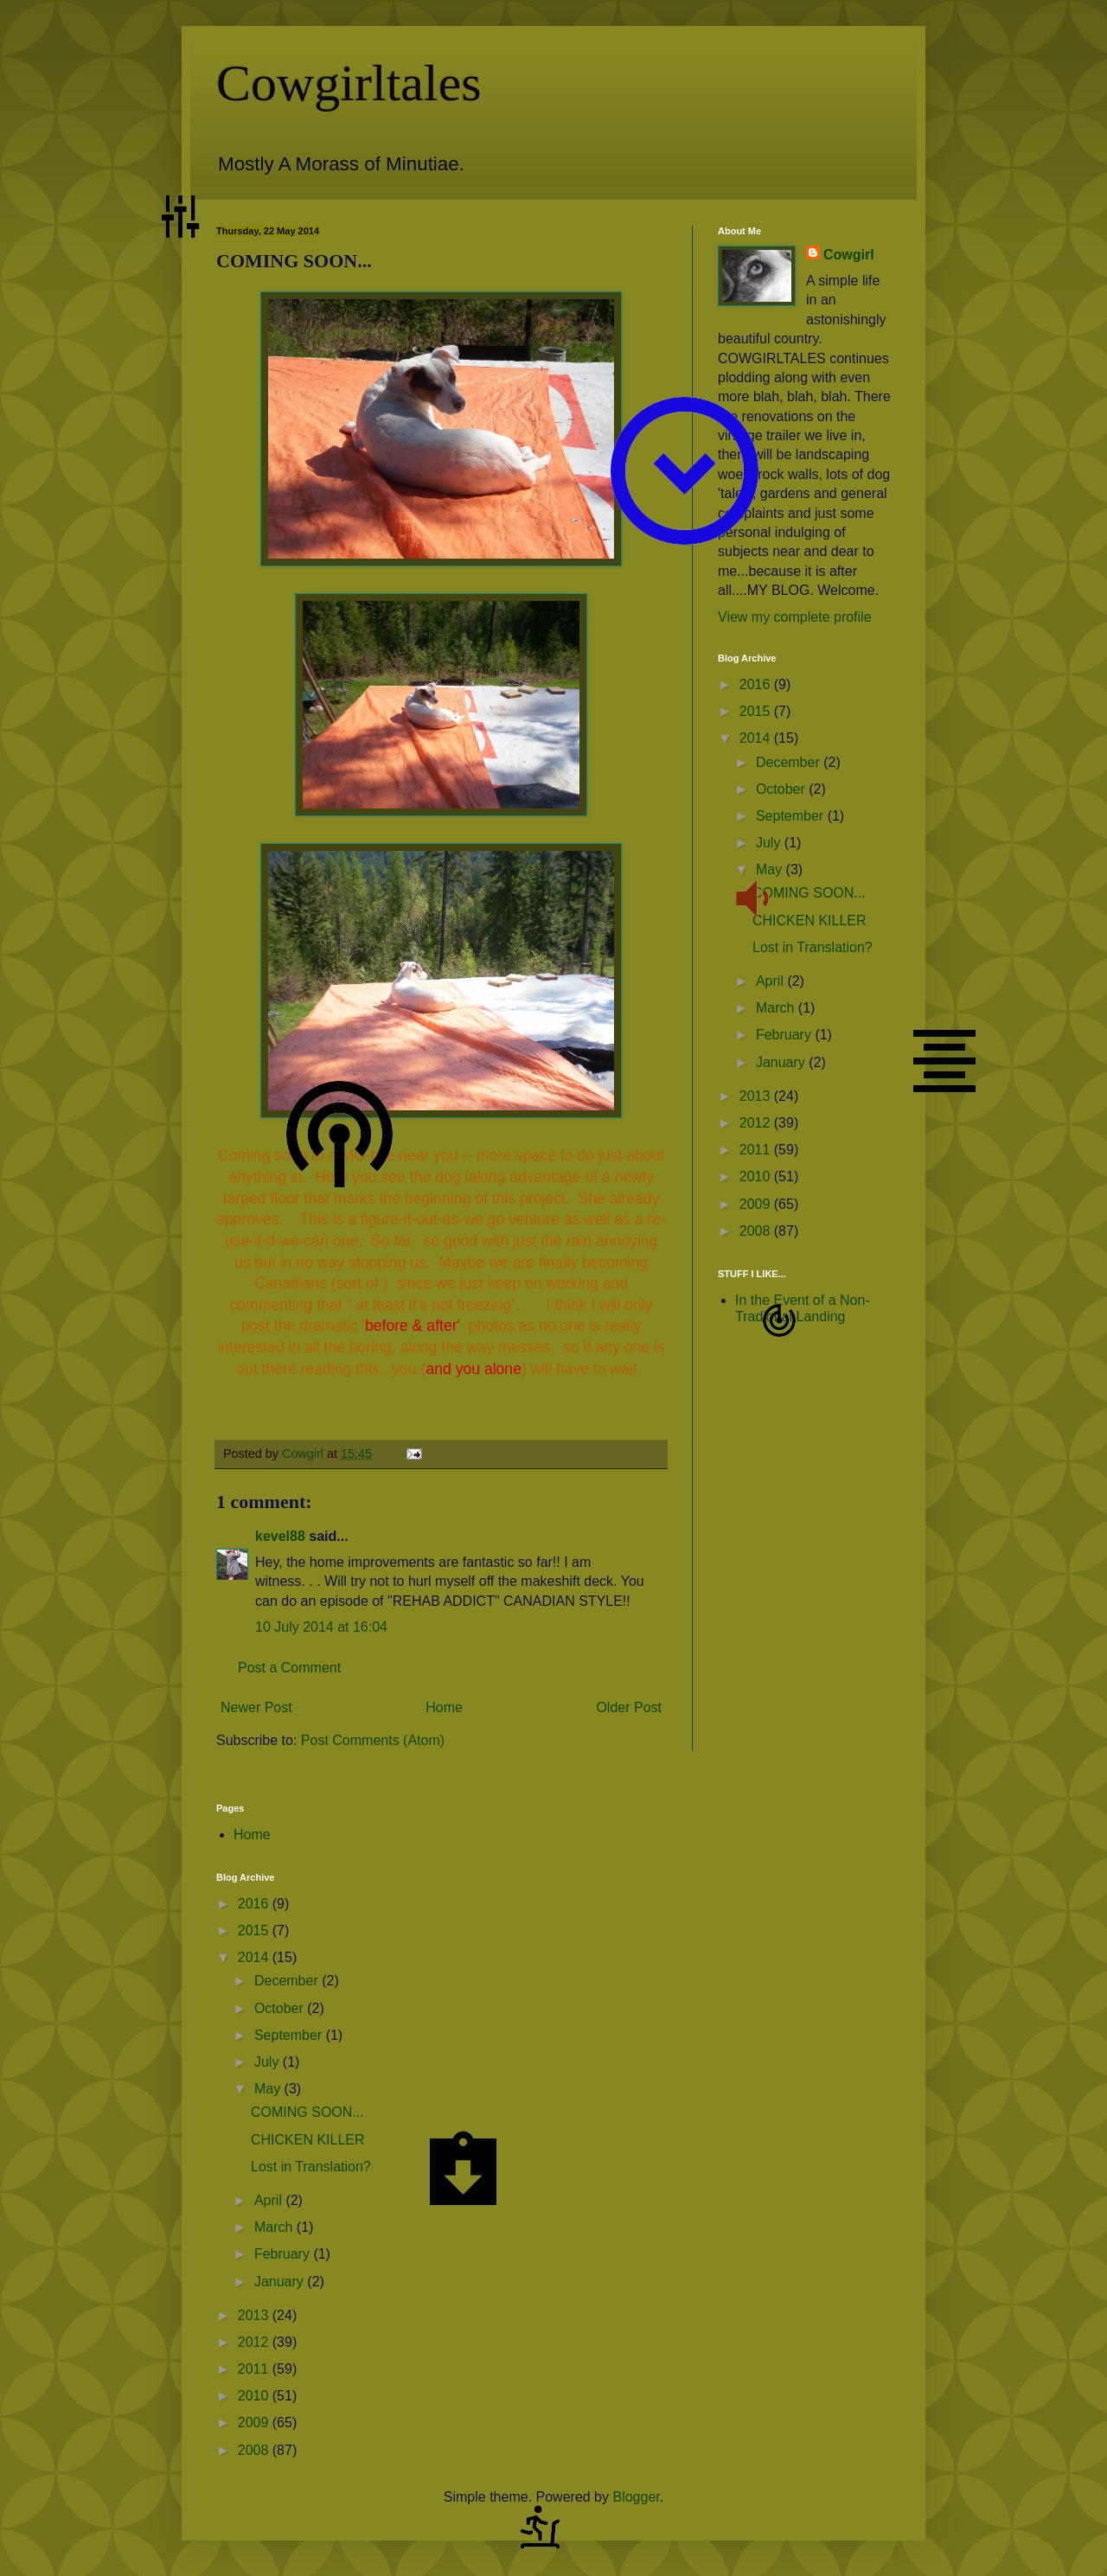  Describe the element at coordinates (540, 2527) in the screenshot. I see `access fitness or workout tracking features` at that location.